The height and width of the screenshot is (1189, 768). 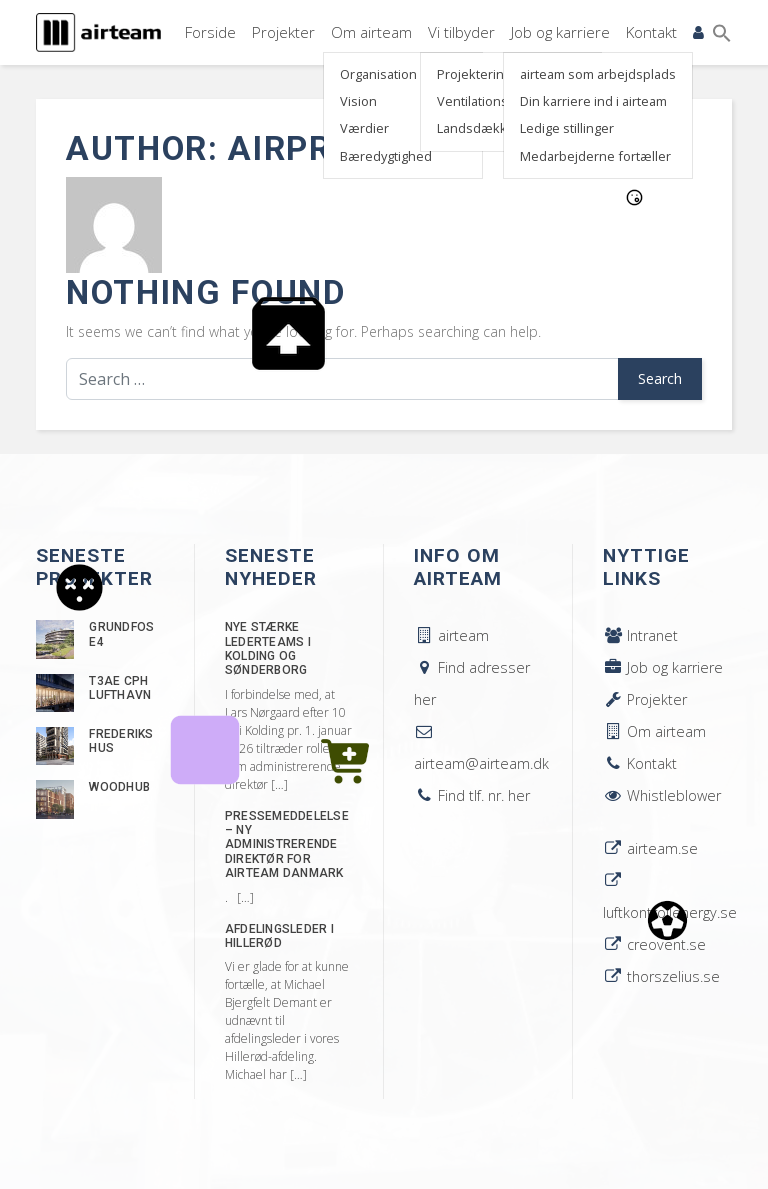 I want to click on add item to shopping cart, so click(x=348, y=762).